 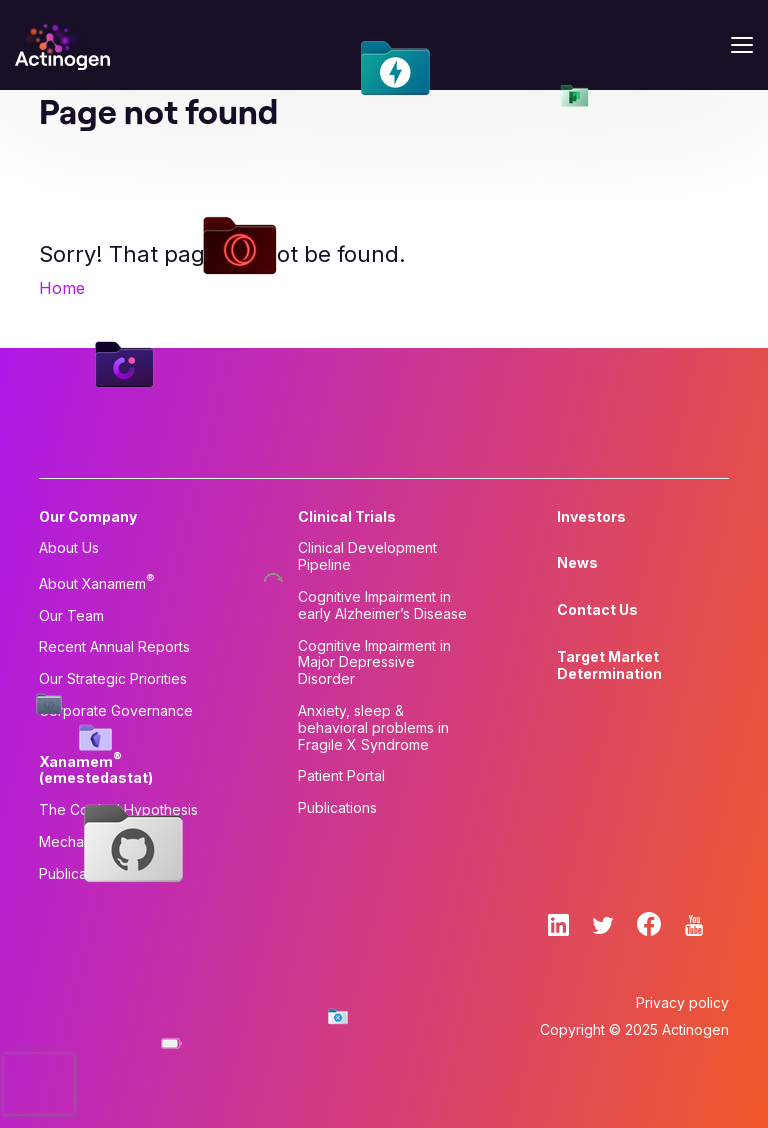 What do you see at coordinates (395, 70) in the screenshot?
I see `open fastapi project folder` at bounding box center [395, 70].